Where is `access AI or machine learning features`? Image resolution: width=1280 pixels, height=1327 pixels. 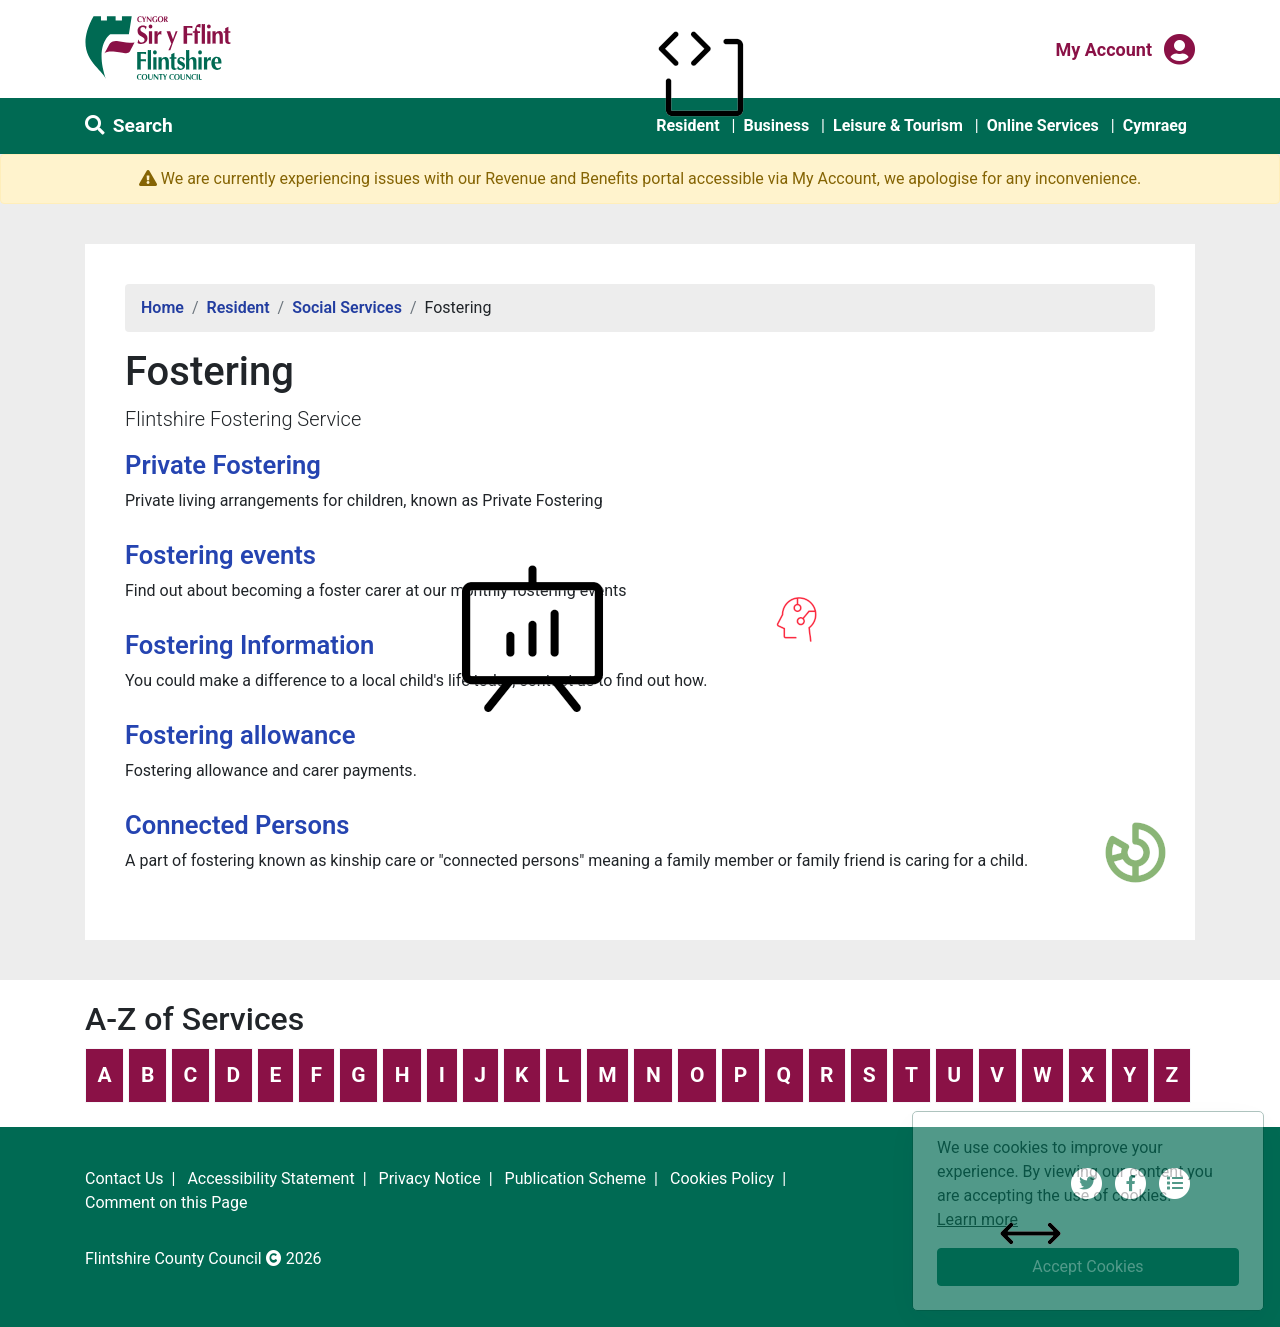 access AI or machine learning features is located at coordinates (797, 619).